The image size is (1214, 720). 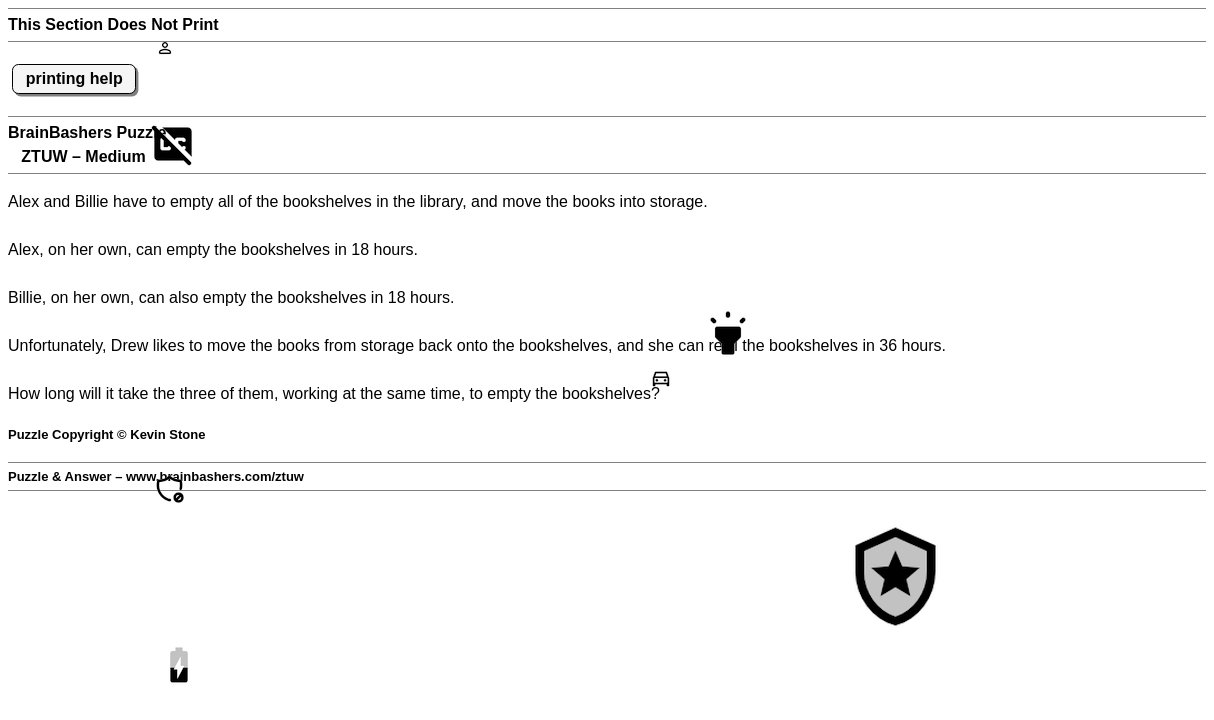 I want to click on view your profile, so click(x=165, y=48).